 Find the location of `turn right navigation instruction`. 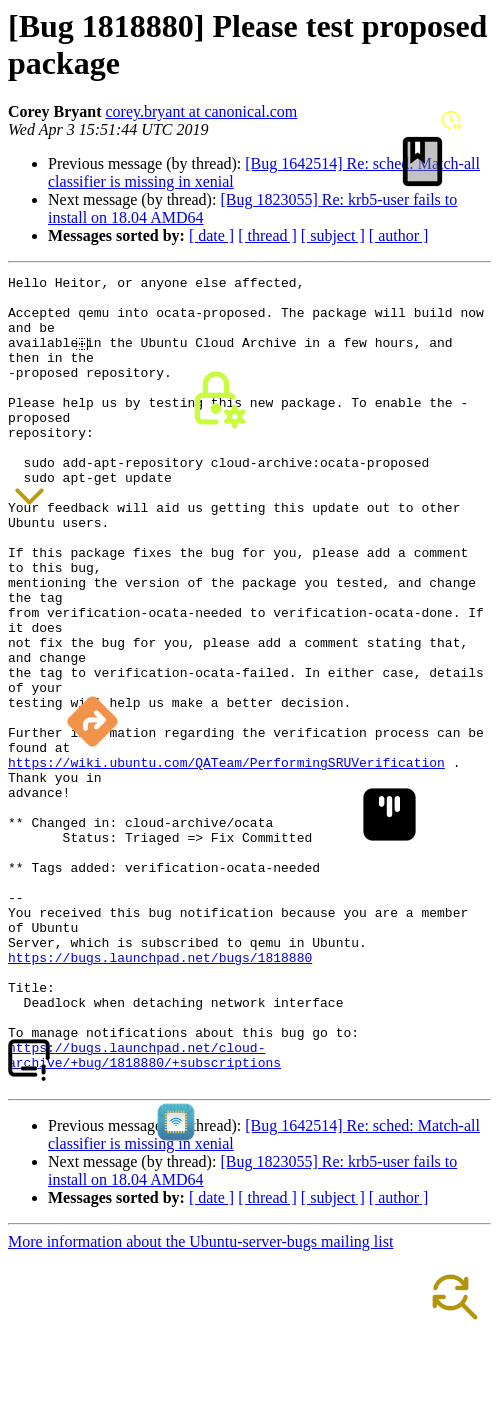

turn right navigation instruction is located at coordinates (92, 721).